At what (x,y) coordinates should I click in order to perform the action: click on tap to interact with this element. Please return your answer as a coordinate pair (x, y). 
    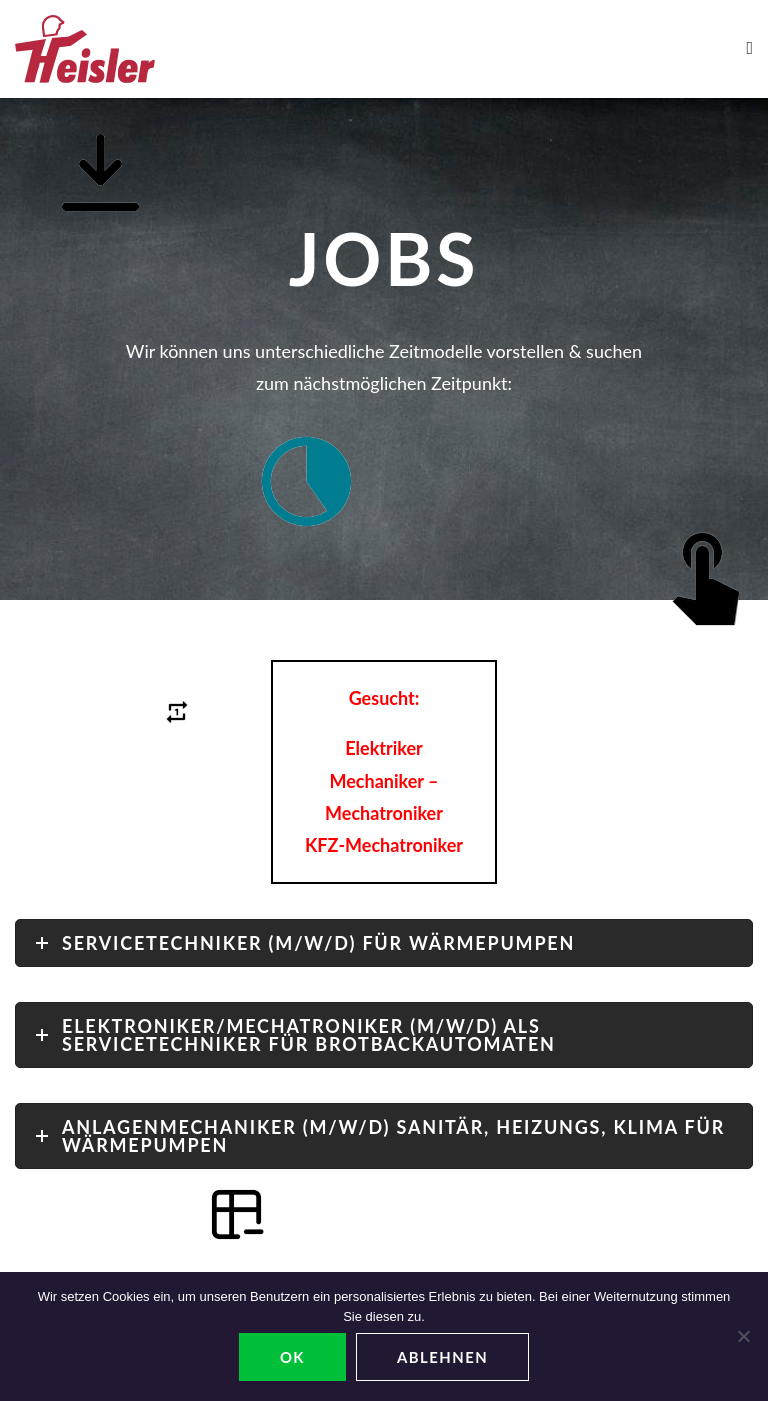
    Looking at the image, I should click on (708, 581).